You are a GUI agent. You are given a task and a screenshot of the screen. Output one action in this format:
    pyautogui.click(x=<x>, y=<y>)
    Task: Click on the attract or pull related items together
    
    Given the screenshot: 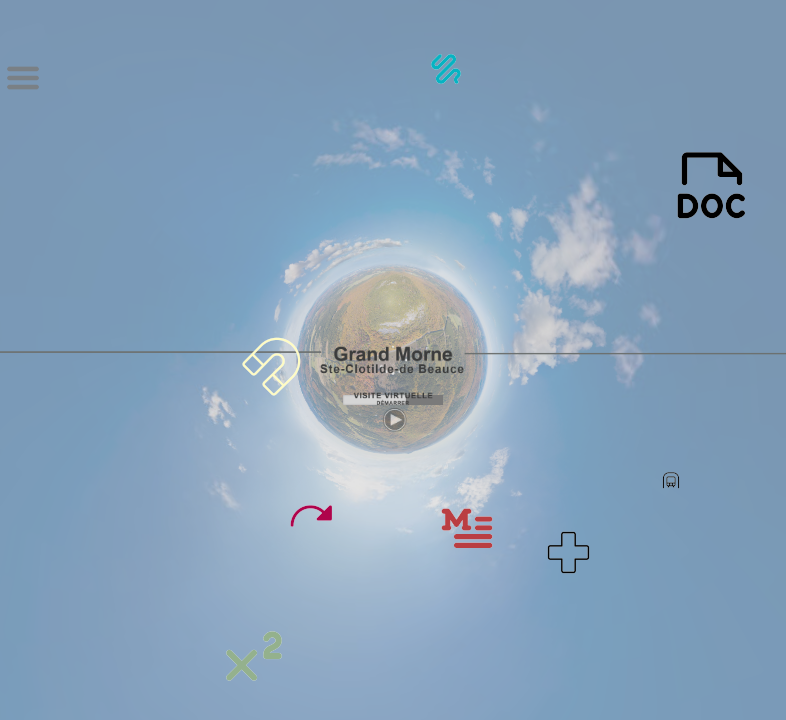 What is the action you would take?
    pyautogui.click(x=272, y=365)
    